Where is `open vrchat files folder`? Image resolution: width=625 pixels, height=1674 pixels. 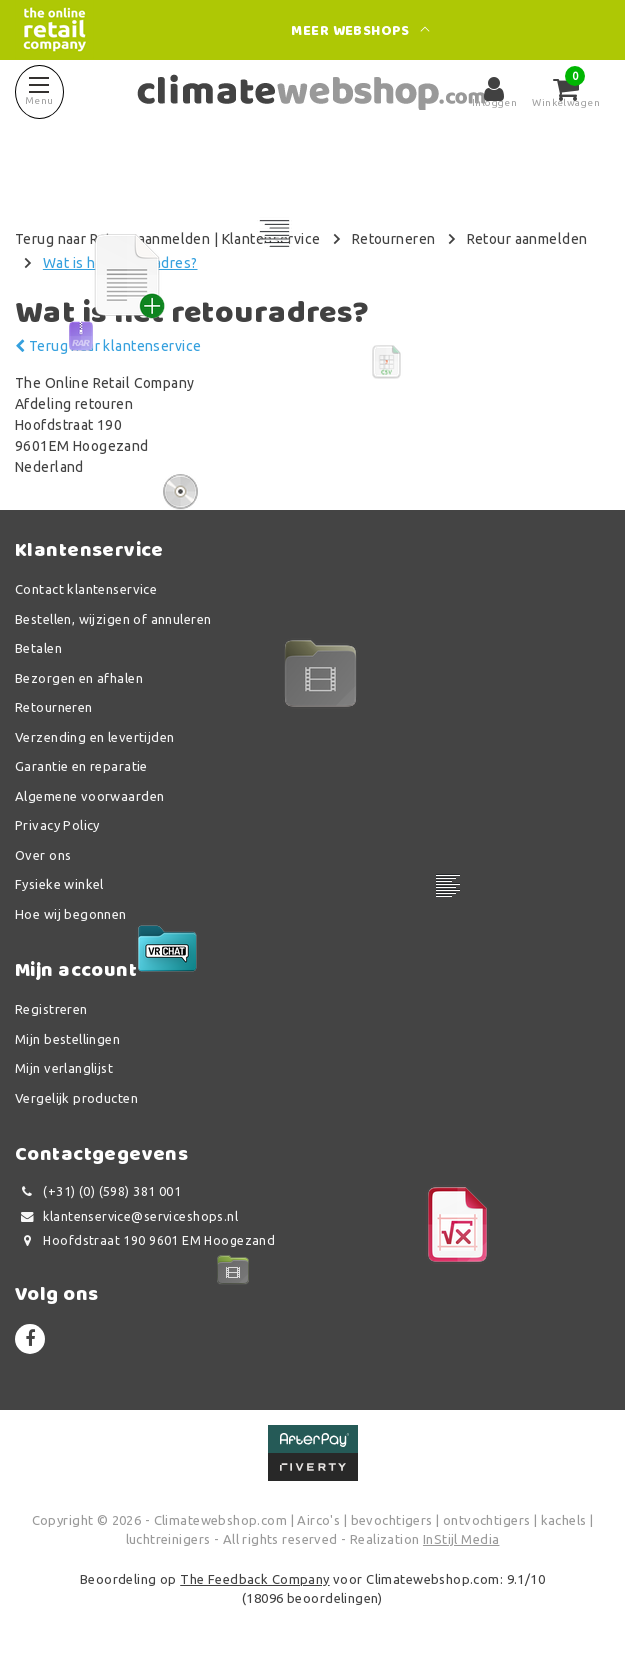
open vrchat files folder is located at coordinates (167, 950).